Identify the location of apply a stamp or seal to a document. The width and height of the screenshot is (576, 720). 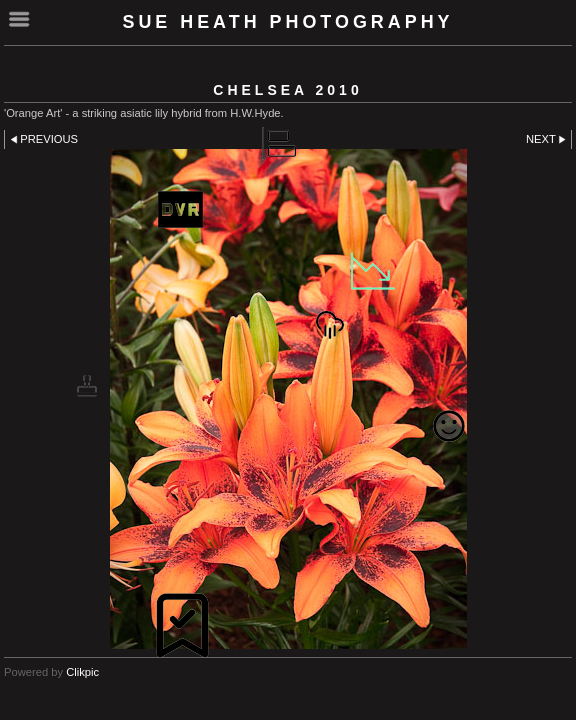
(87, 386).